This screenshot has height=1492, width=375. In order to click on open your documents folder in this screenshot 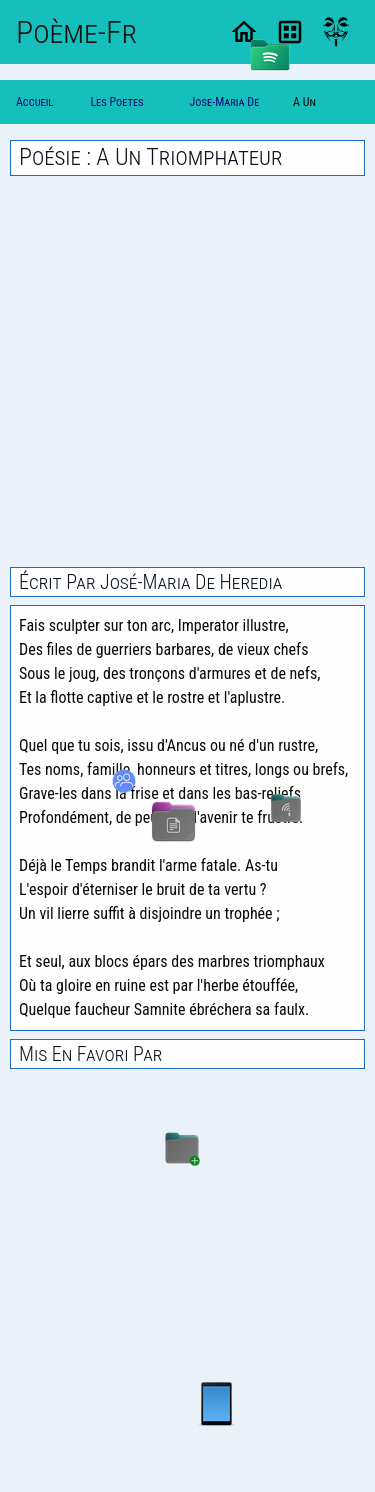, I will do `click(173, 821)`.